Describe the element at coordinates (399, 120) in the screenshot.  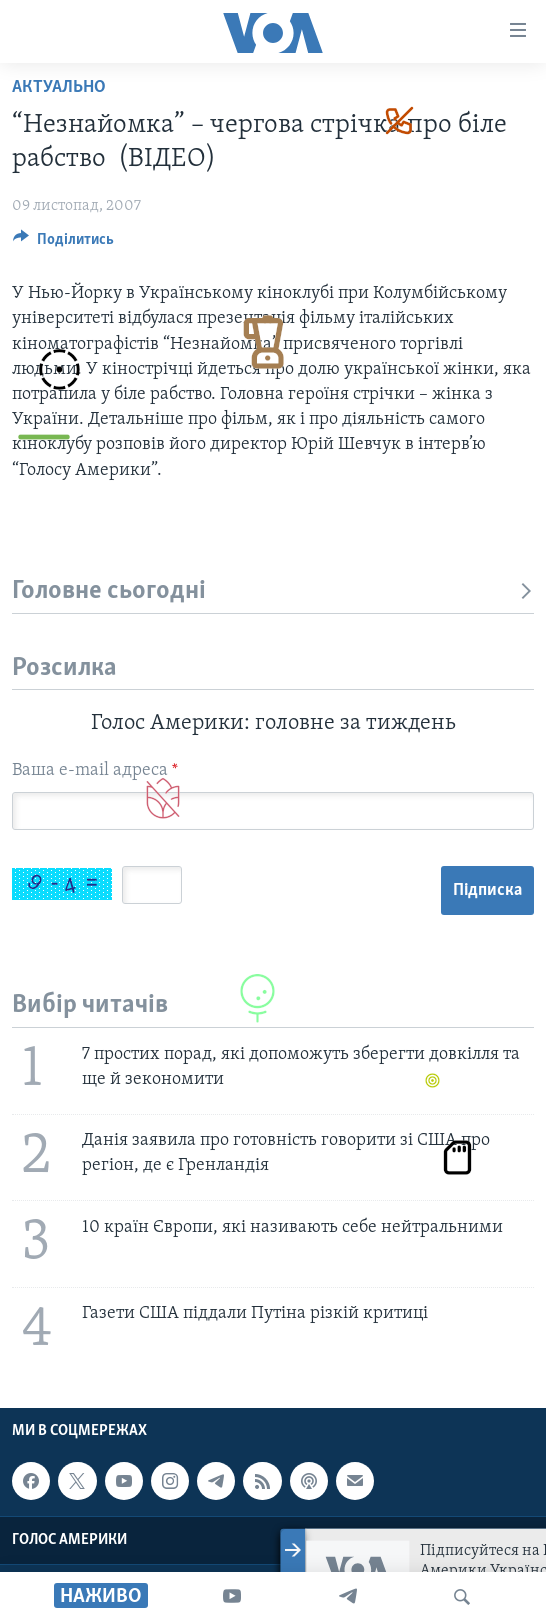
I see `end or decline a phone call` at that location.